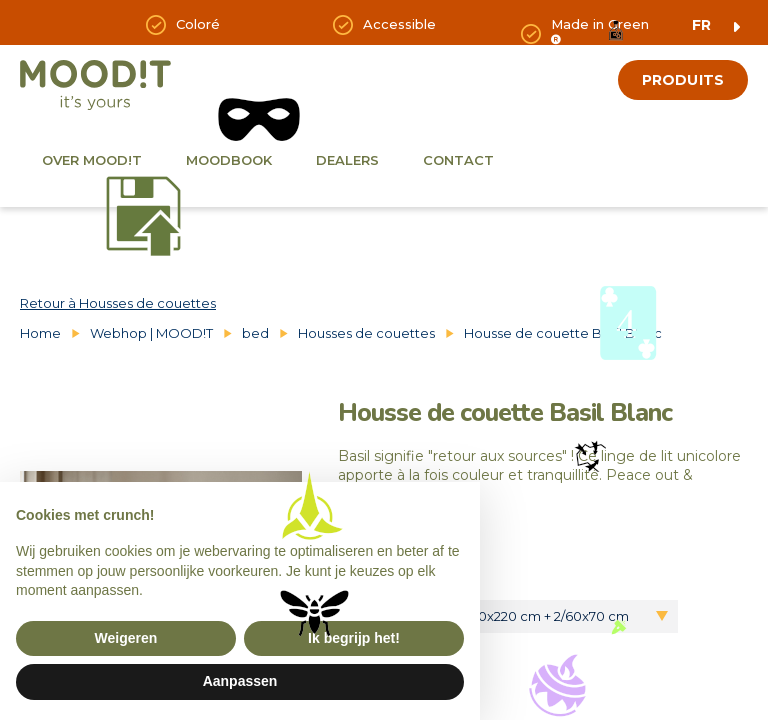  I want to click on use an incendiary or fire-based weapon, so click(557, 685).